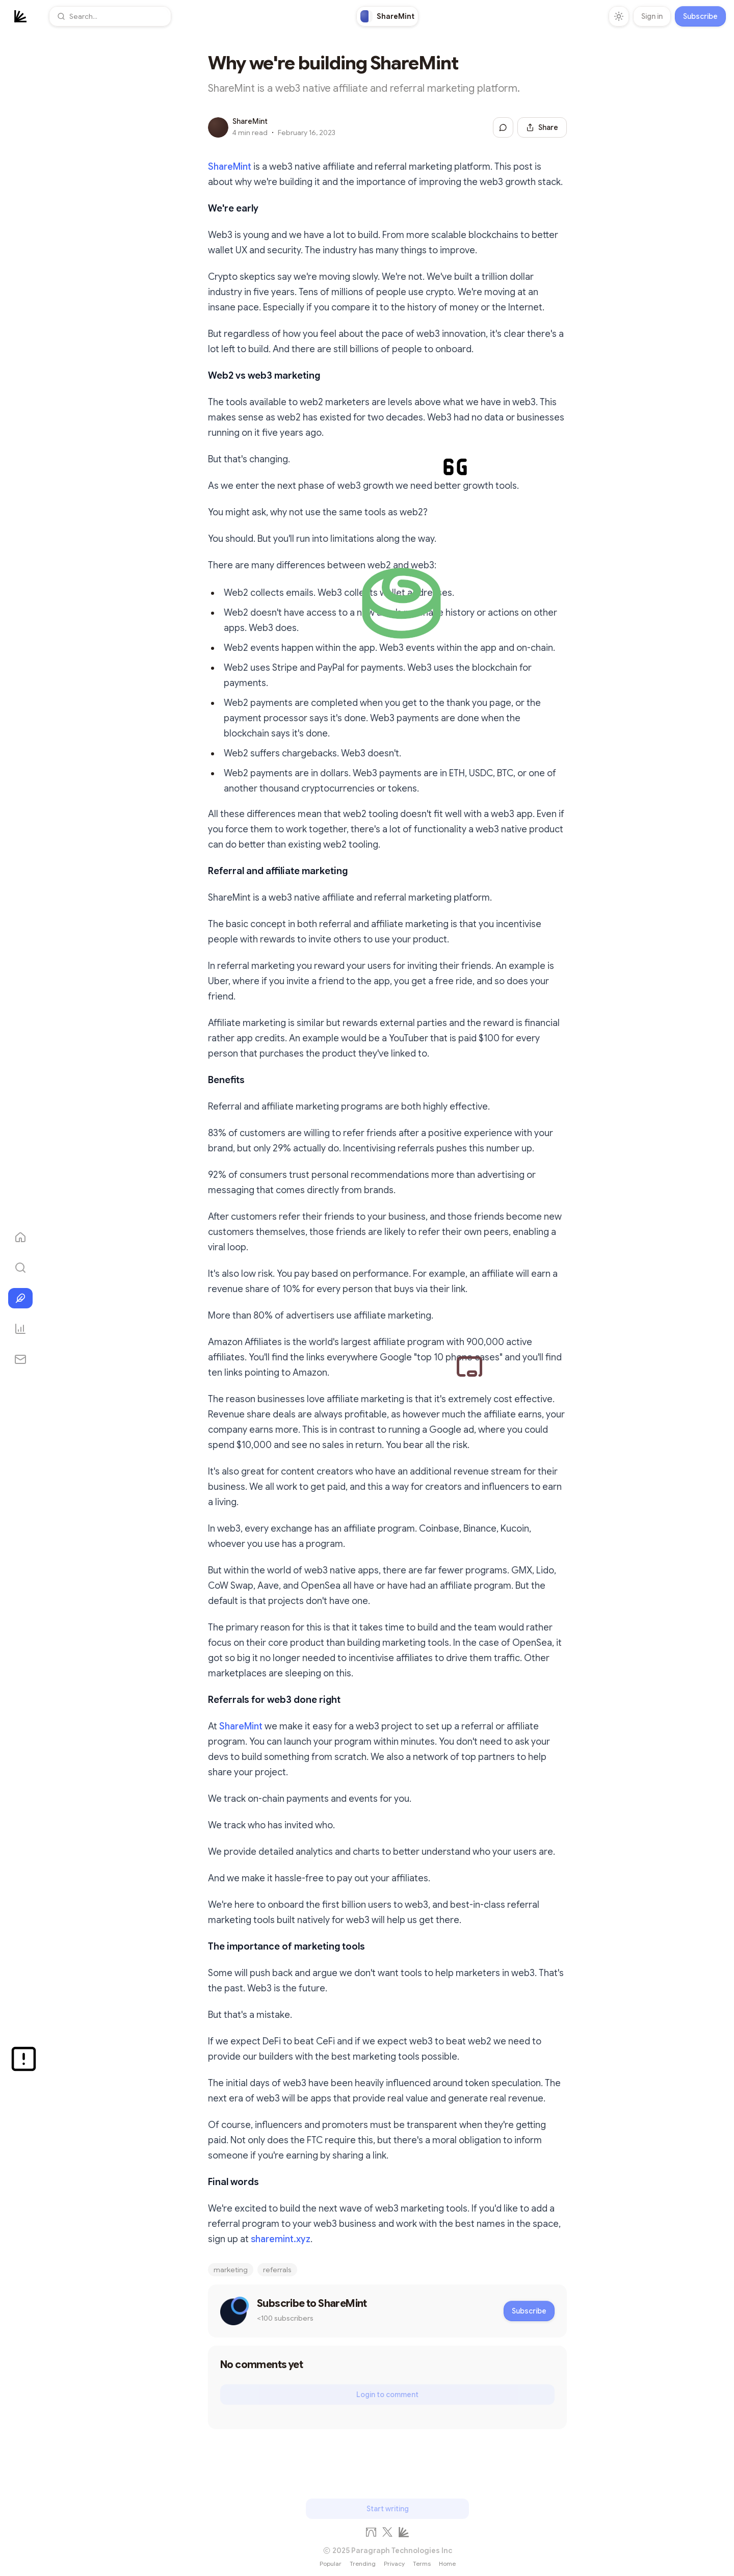 This screenshot has width=734, height=2576. What do you see at coordinates (23, 2059) in the screenshot?
I see `indicates a warning or alert status` at bounding box center [23, 2059].